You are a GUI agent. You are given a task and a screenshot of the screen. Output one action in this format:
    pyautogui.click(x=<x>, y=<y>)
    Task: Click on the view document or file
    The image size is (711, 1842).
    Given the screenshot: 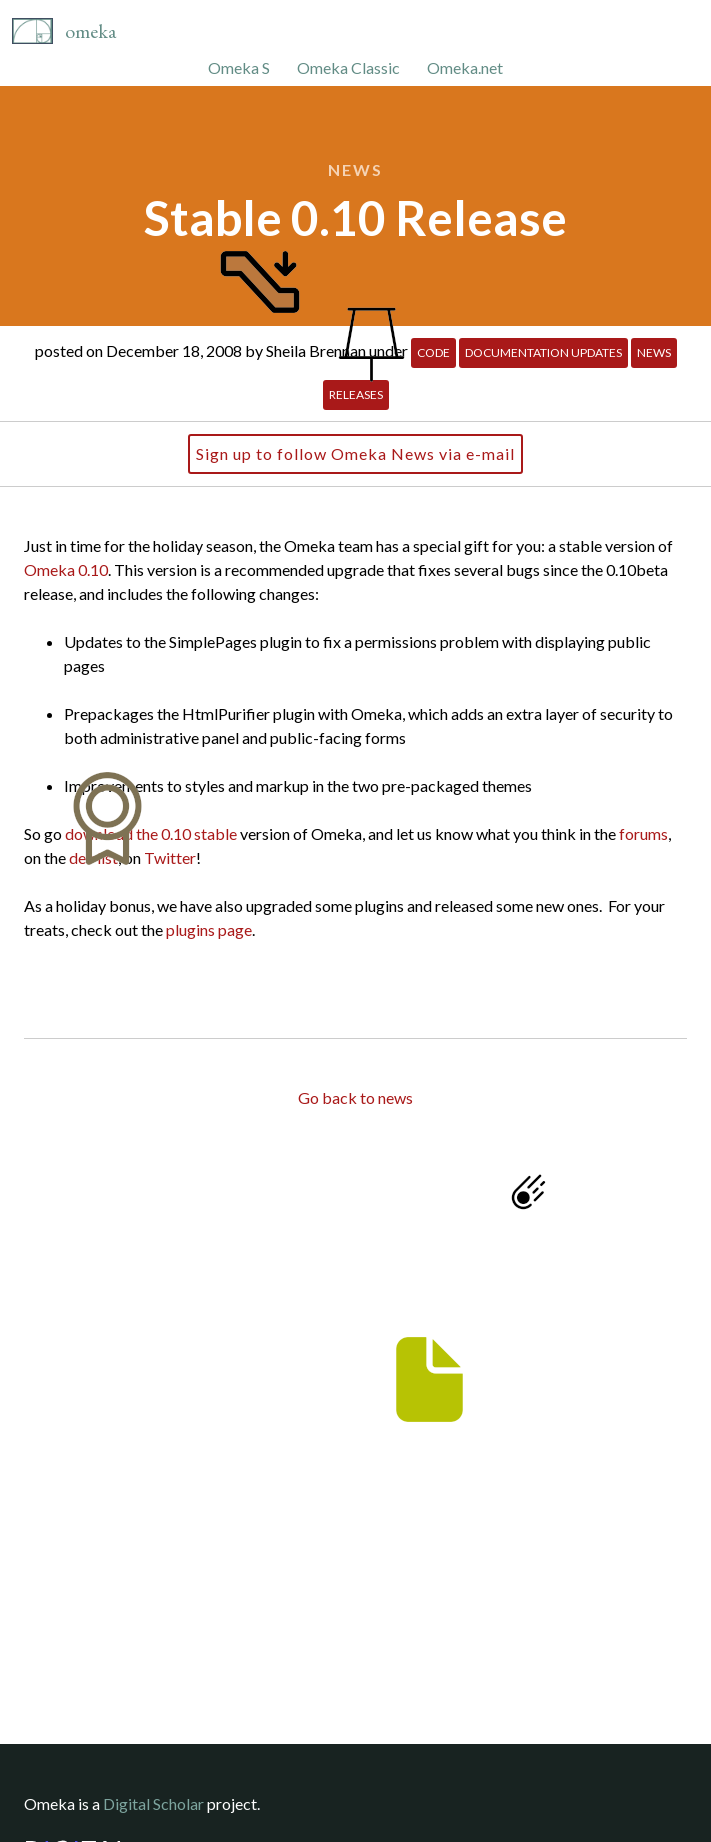 What is the action you would take?
    pyautogui.click(x=429, y=1379)
    